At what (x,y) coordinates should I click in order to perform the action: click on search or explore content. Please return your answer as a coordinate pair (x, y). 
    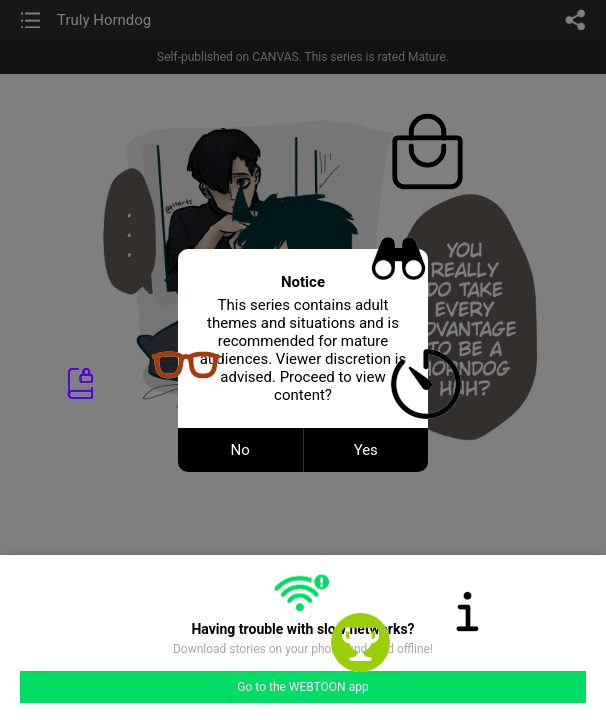
    Looking at the image, I should click on (398, 258).